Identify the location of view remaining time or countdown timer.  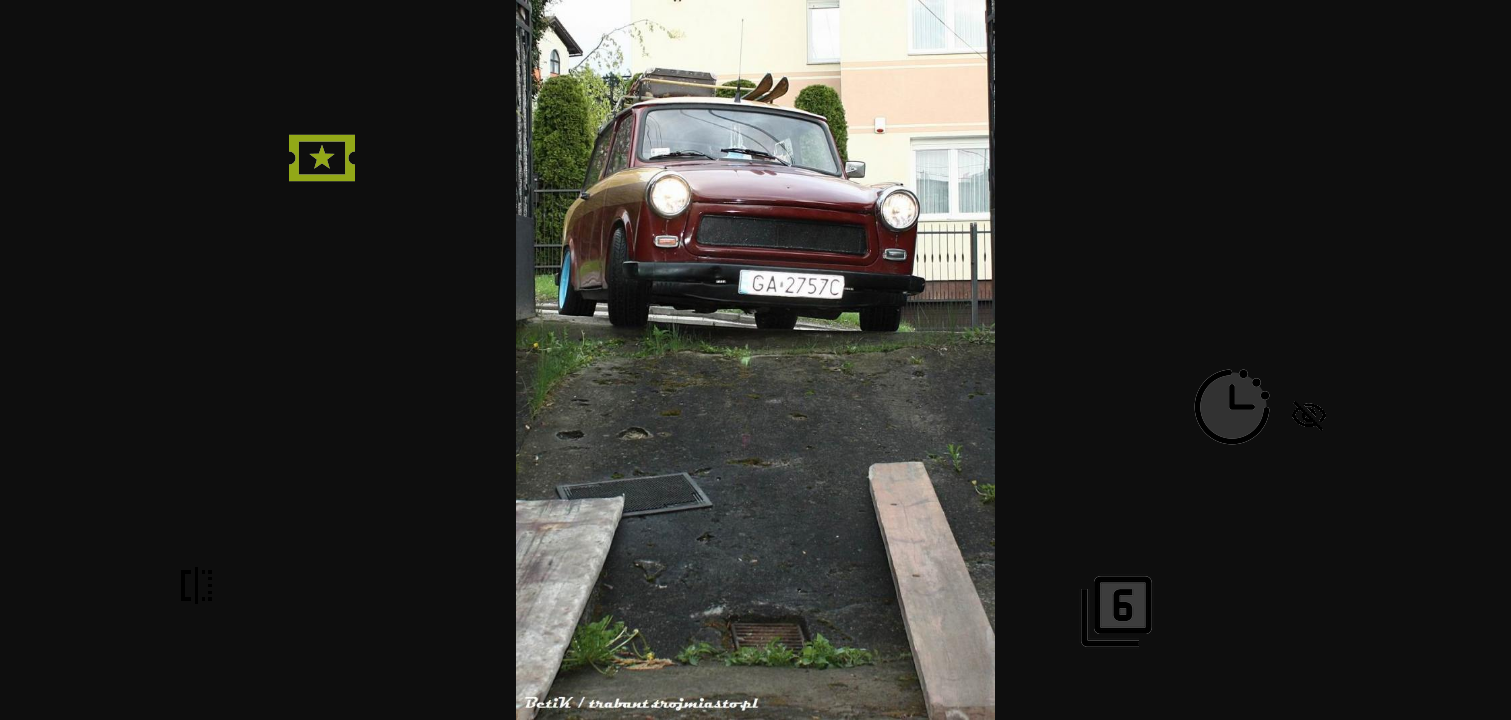
(1232, 407).